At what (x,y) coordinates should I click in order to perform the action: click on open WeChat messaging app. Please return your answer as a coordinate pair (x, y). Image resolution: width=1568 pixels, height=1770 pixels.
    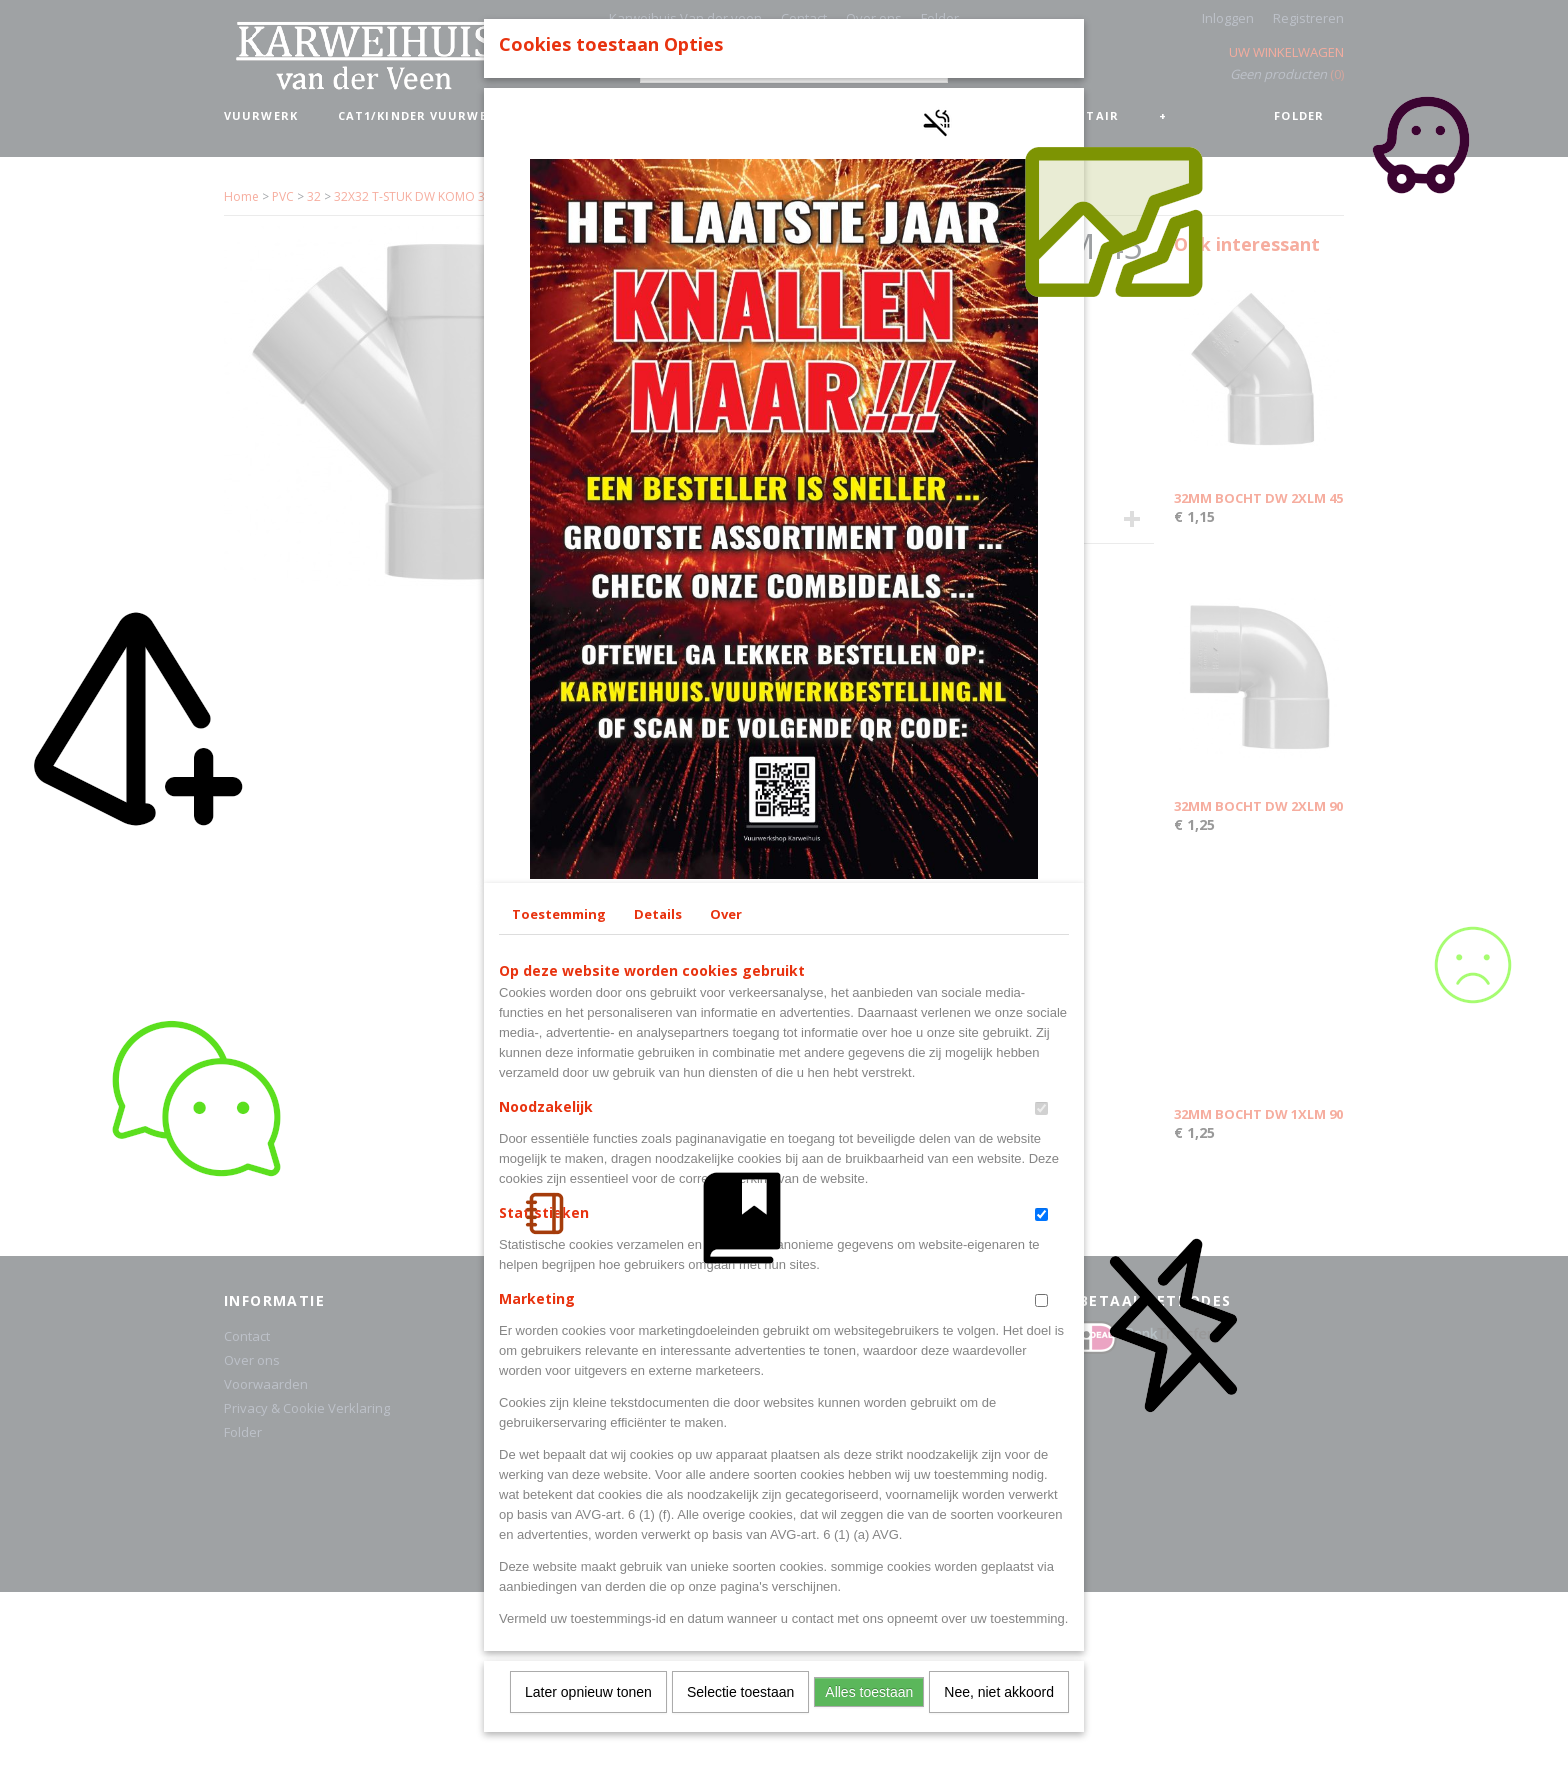
    Looking at the image, I should click on (196, 1098).